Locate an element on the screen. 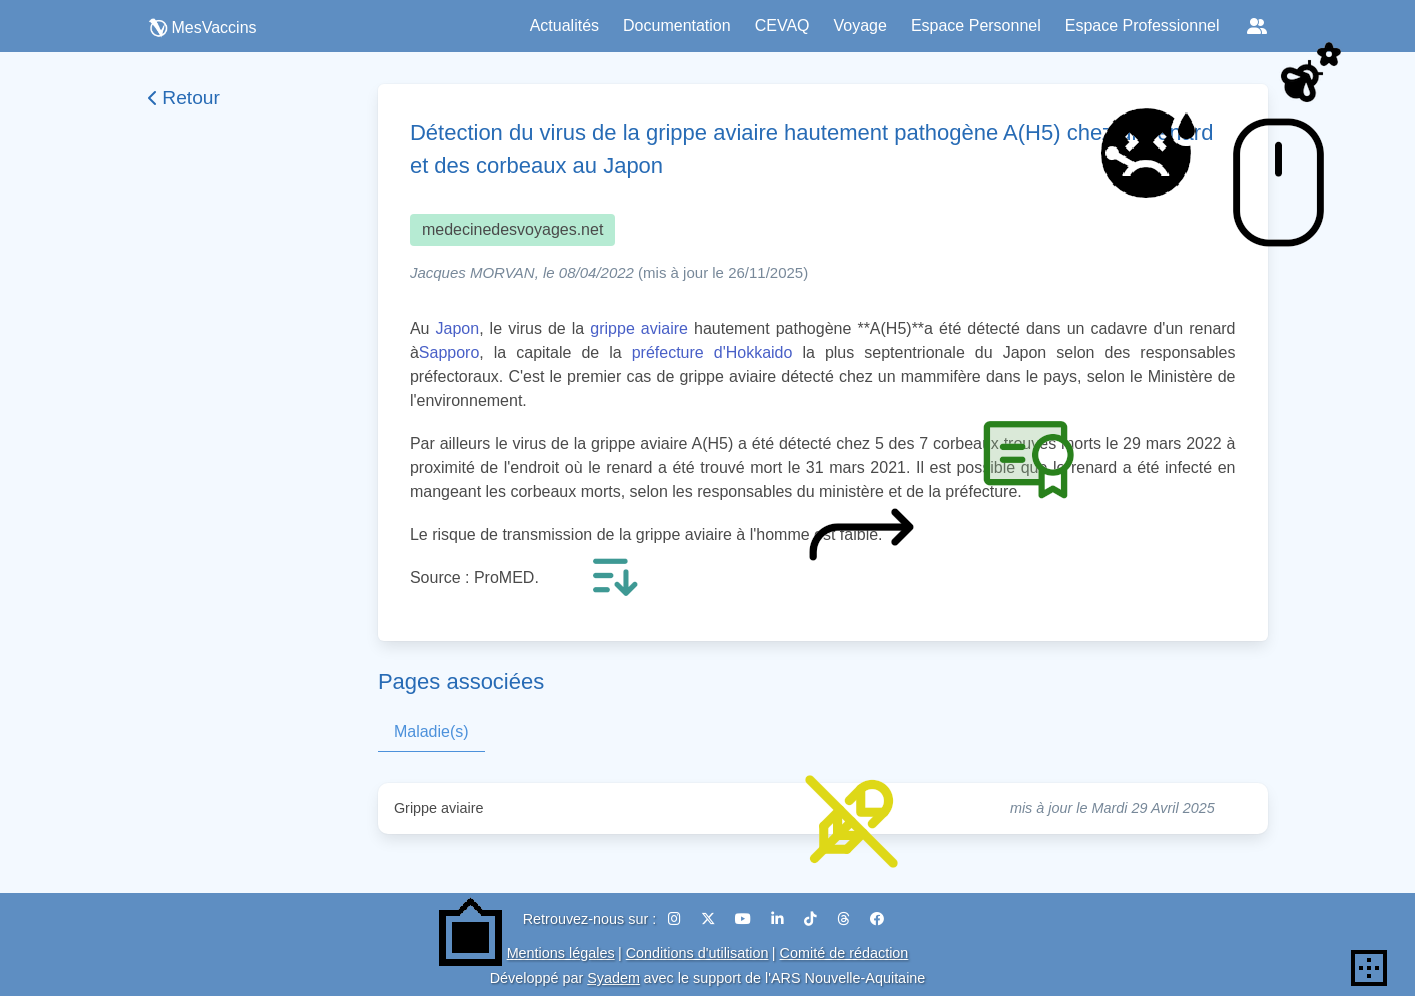 This screenshot has height=996, width=1415. view certification or credentials is located at coordinates (1025, 456).